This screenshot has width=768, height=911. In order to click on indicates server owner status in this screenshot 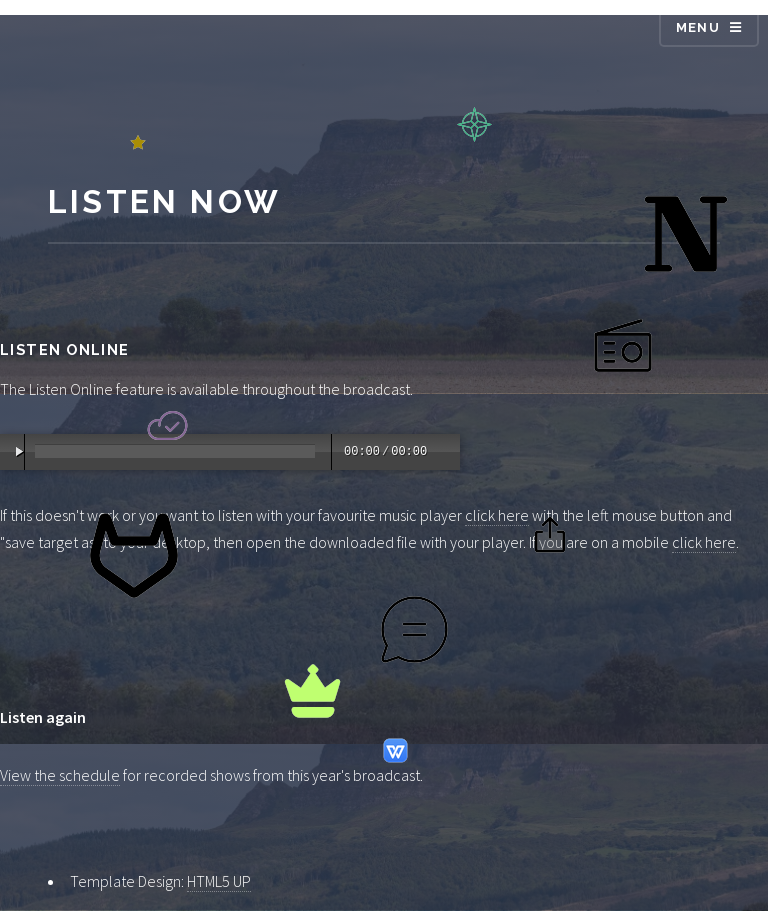, I will do `click(313, 691)`.